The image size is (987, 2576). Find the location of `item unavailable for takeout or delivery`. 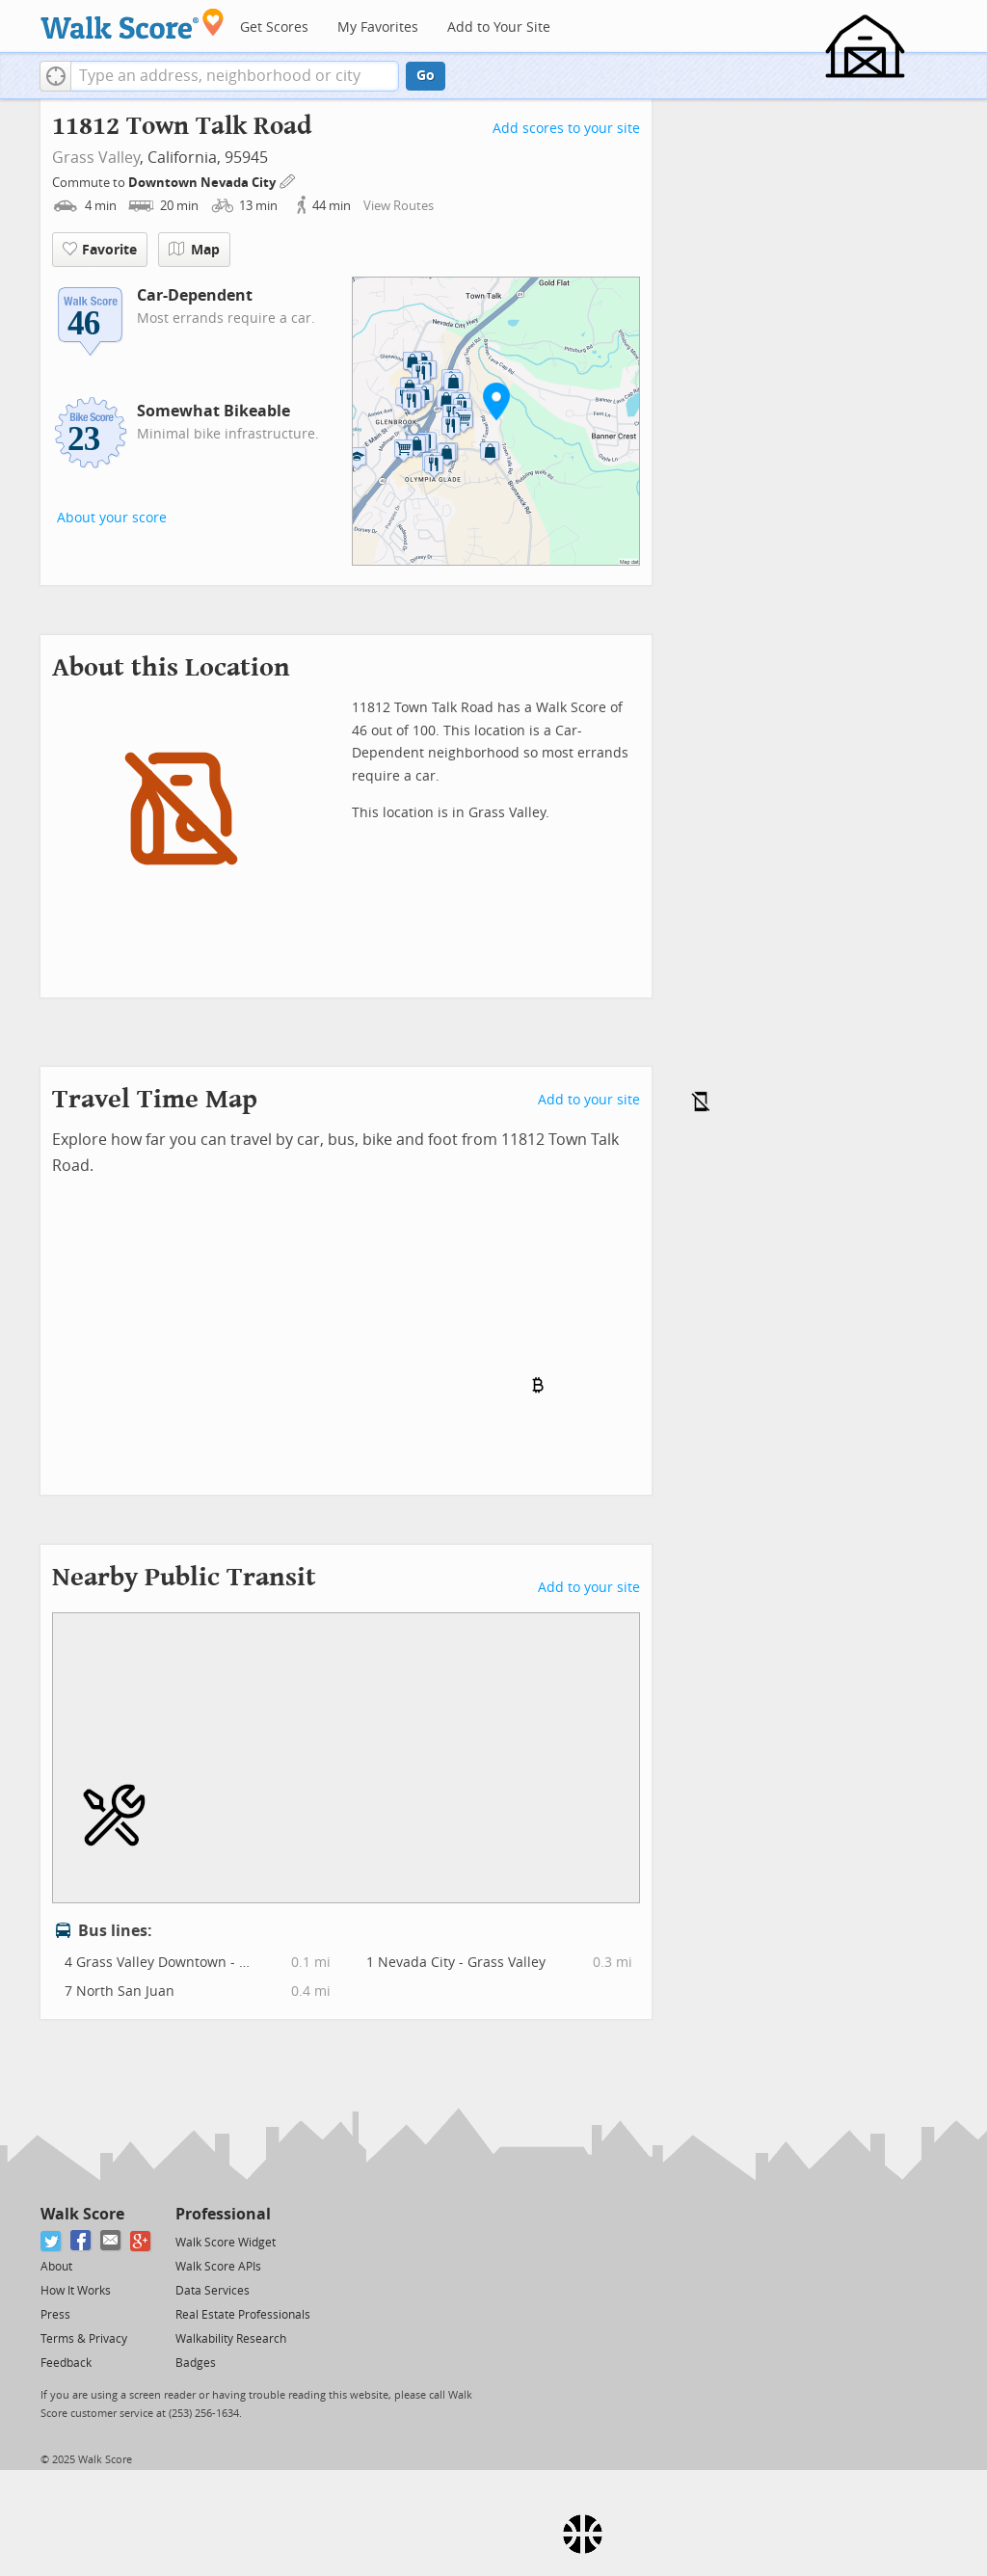

item unavailable for takeout or delivery is located at coordinates (181, 809).